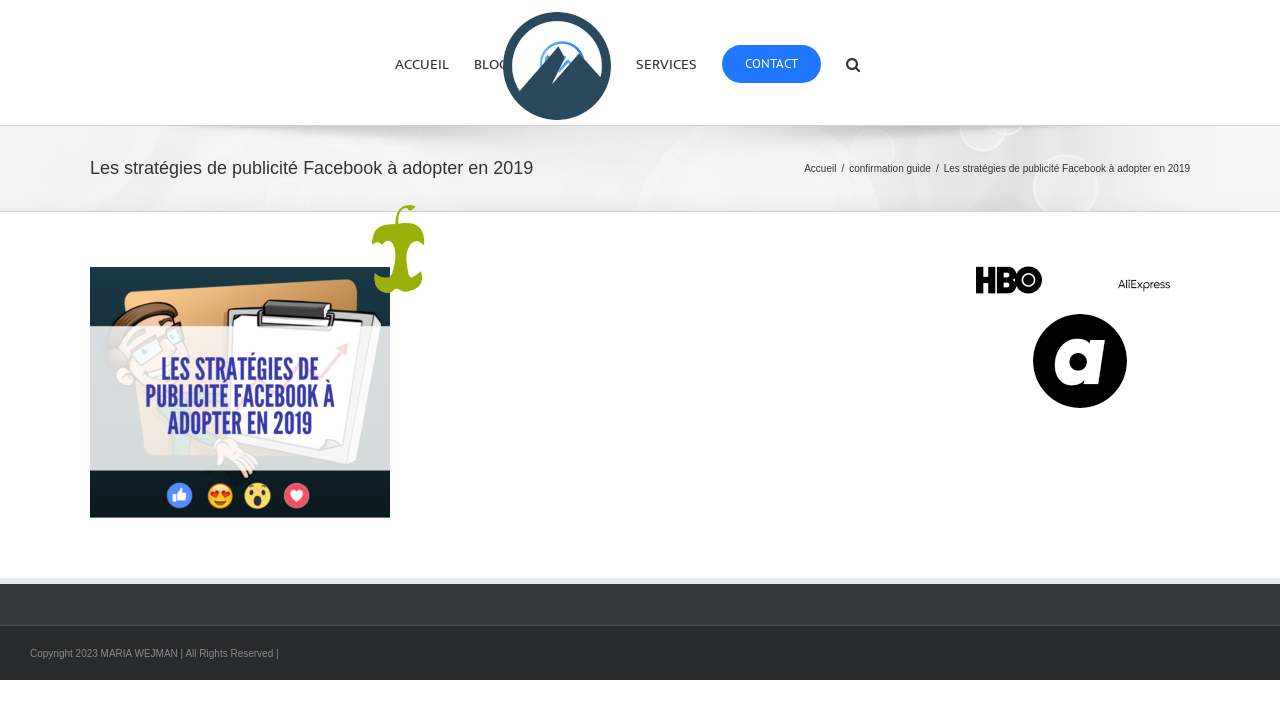 Image resolution: width=1280 pixels, height=720 pixels. What do you see at coordinates (557, 66) in the screenshot?
I see `cinnamon desktop environment logo` at bounding box center [557, 66].